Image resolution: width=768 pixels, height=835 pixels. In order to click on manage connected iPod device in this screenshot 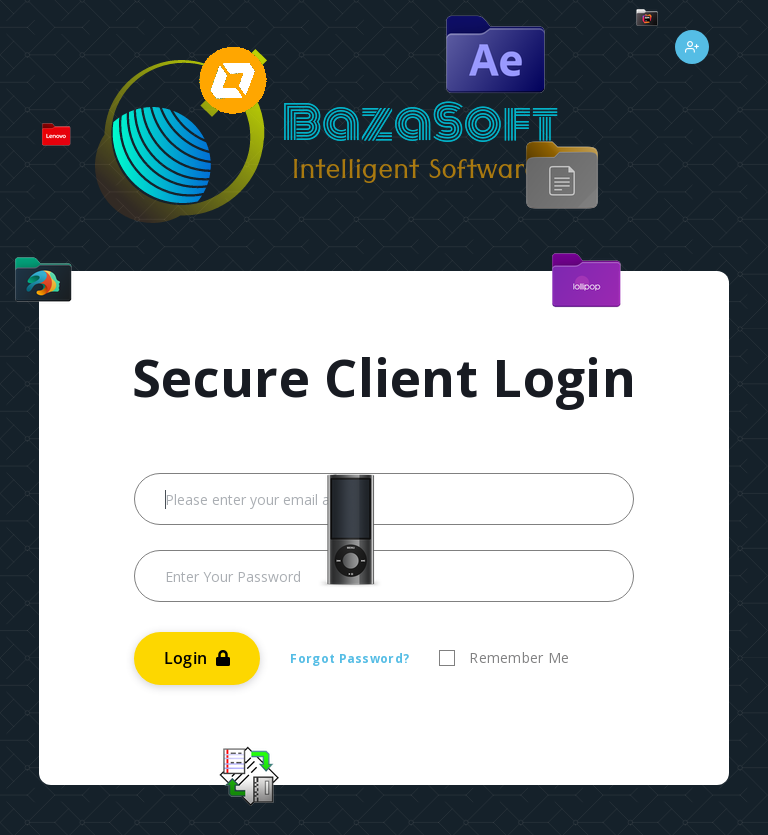, I will do `click(350, 531)`.